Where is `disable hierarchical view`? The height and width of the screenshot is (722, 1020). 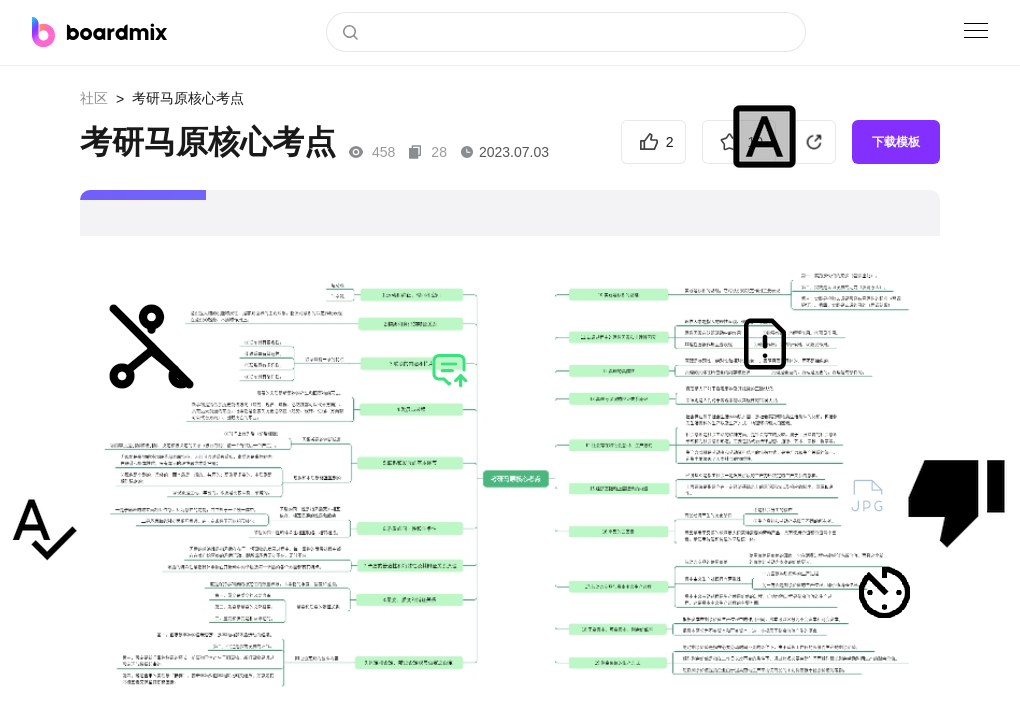 disable hierarchical view is located at coordinates (151, 346).